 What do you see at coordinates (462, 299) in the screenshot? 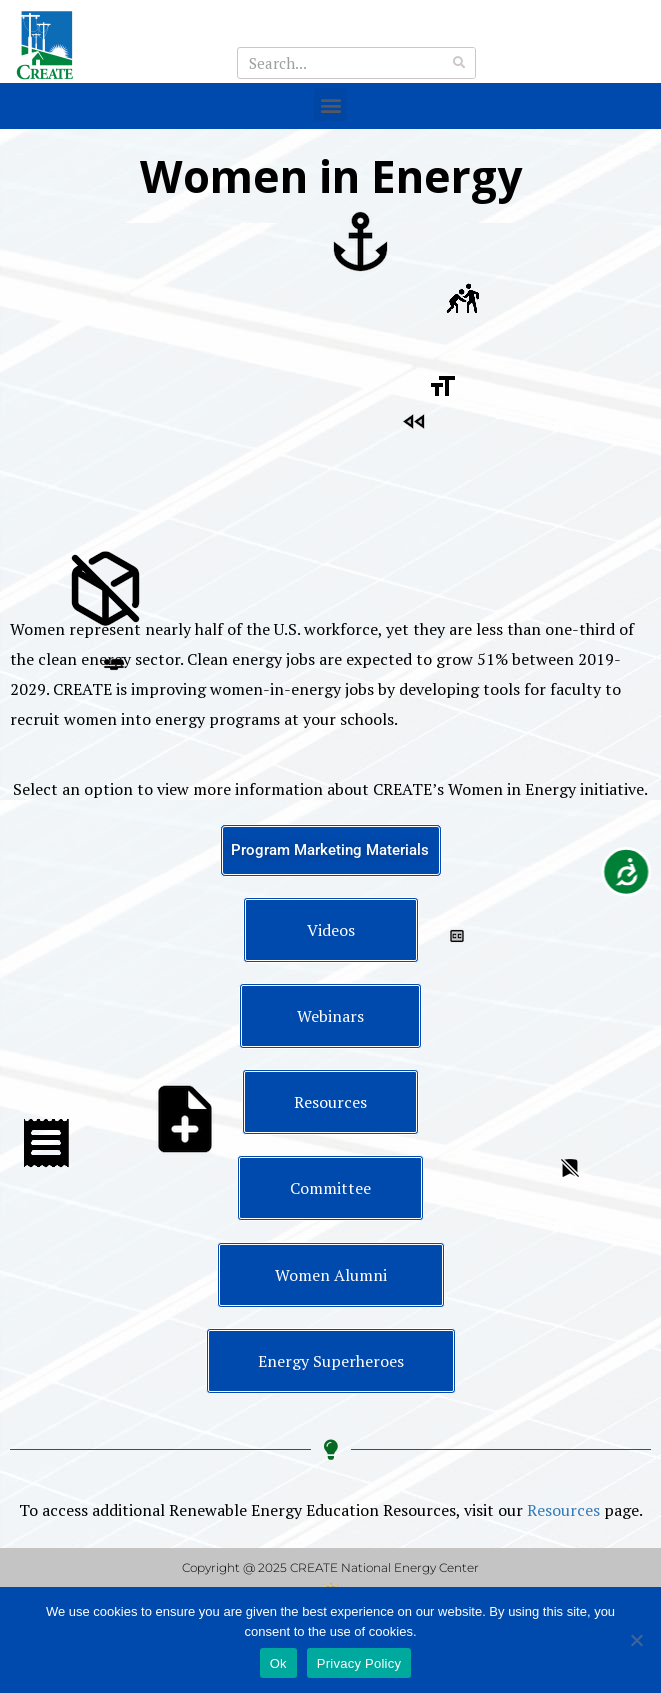
I see `access kabaddi sports content` at bounding box center [462, 299].